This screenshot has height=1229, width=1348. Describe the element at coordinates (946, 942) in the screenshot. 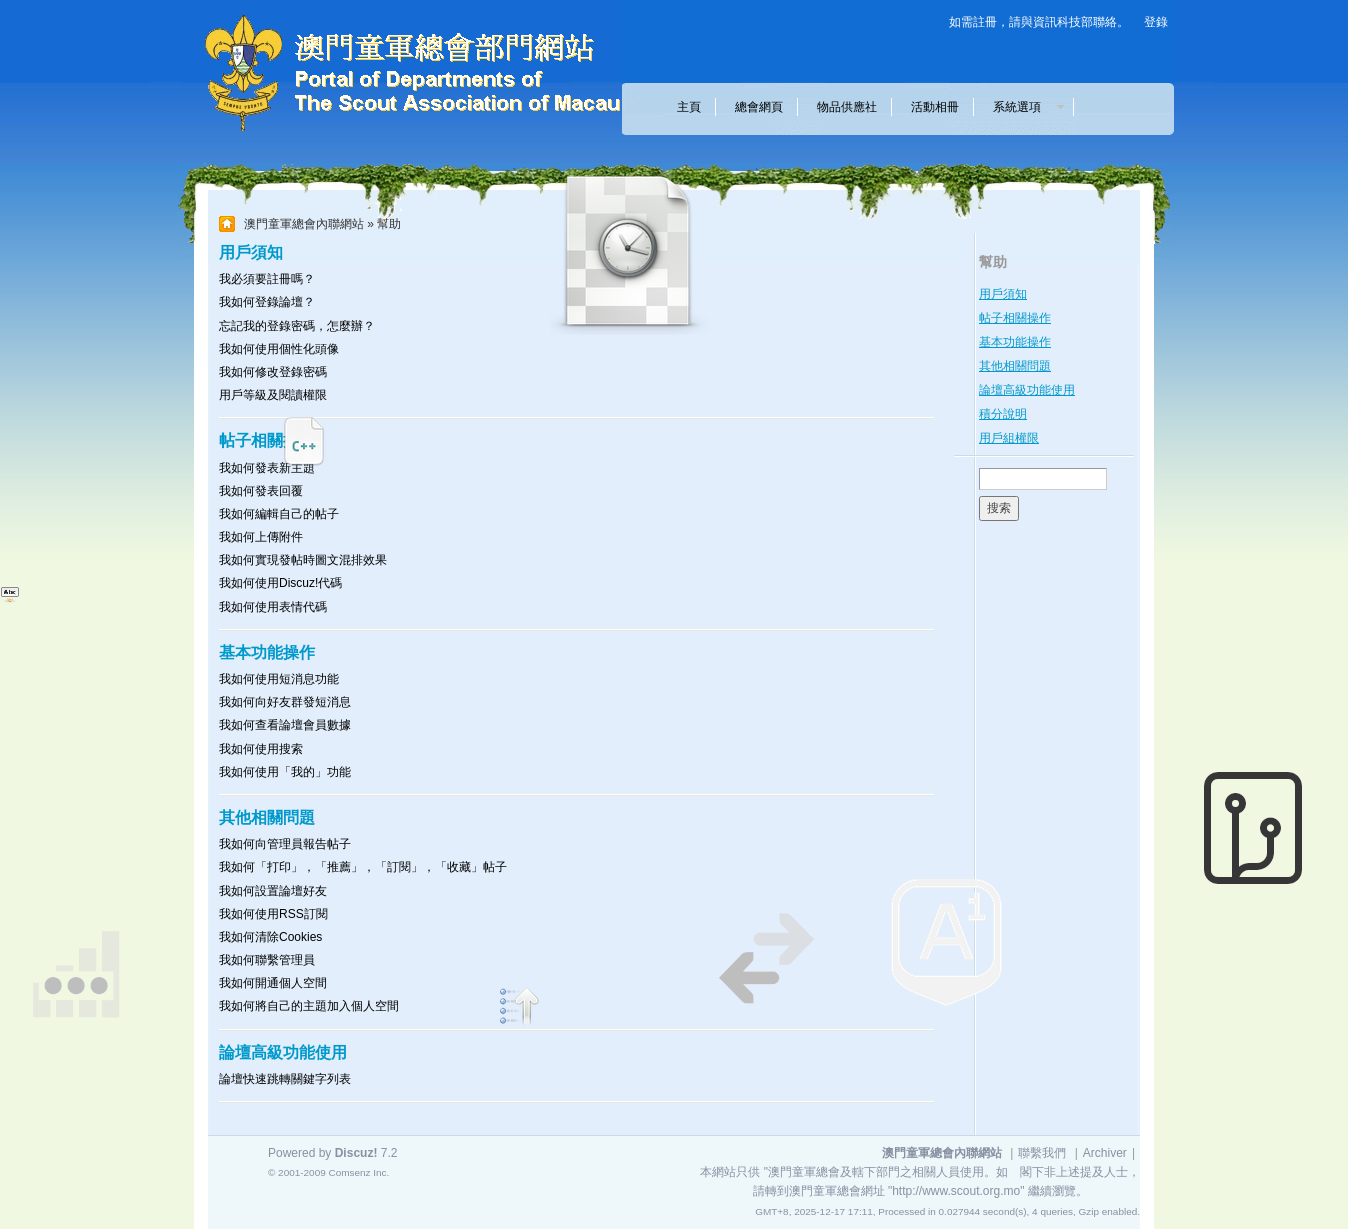

I see `indicates active keyboard input mode` at that location.